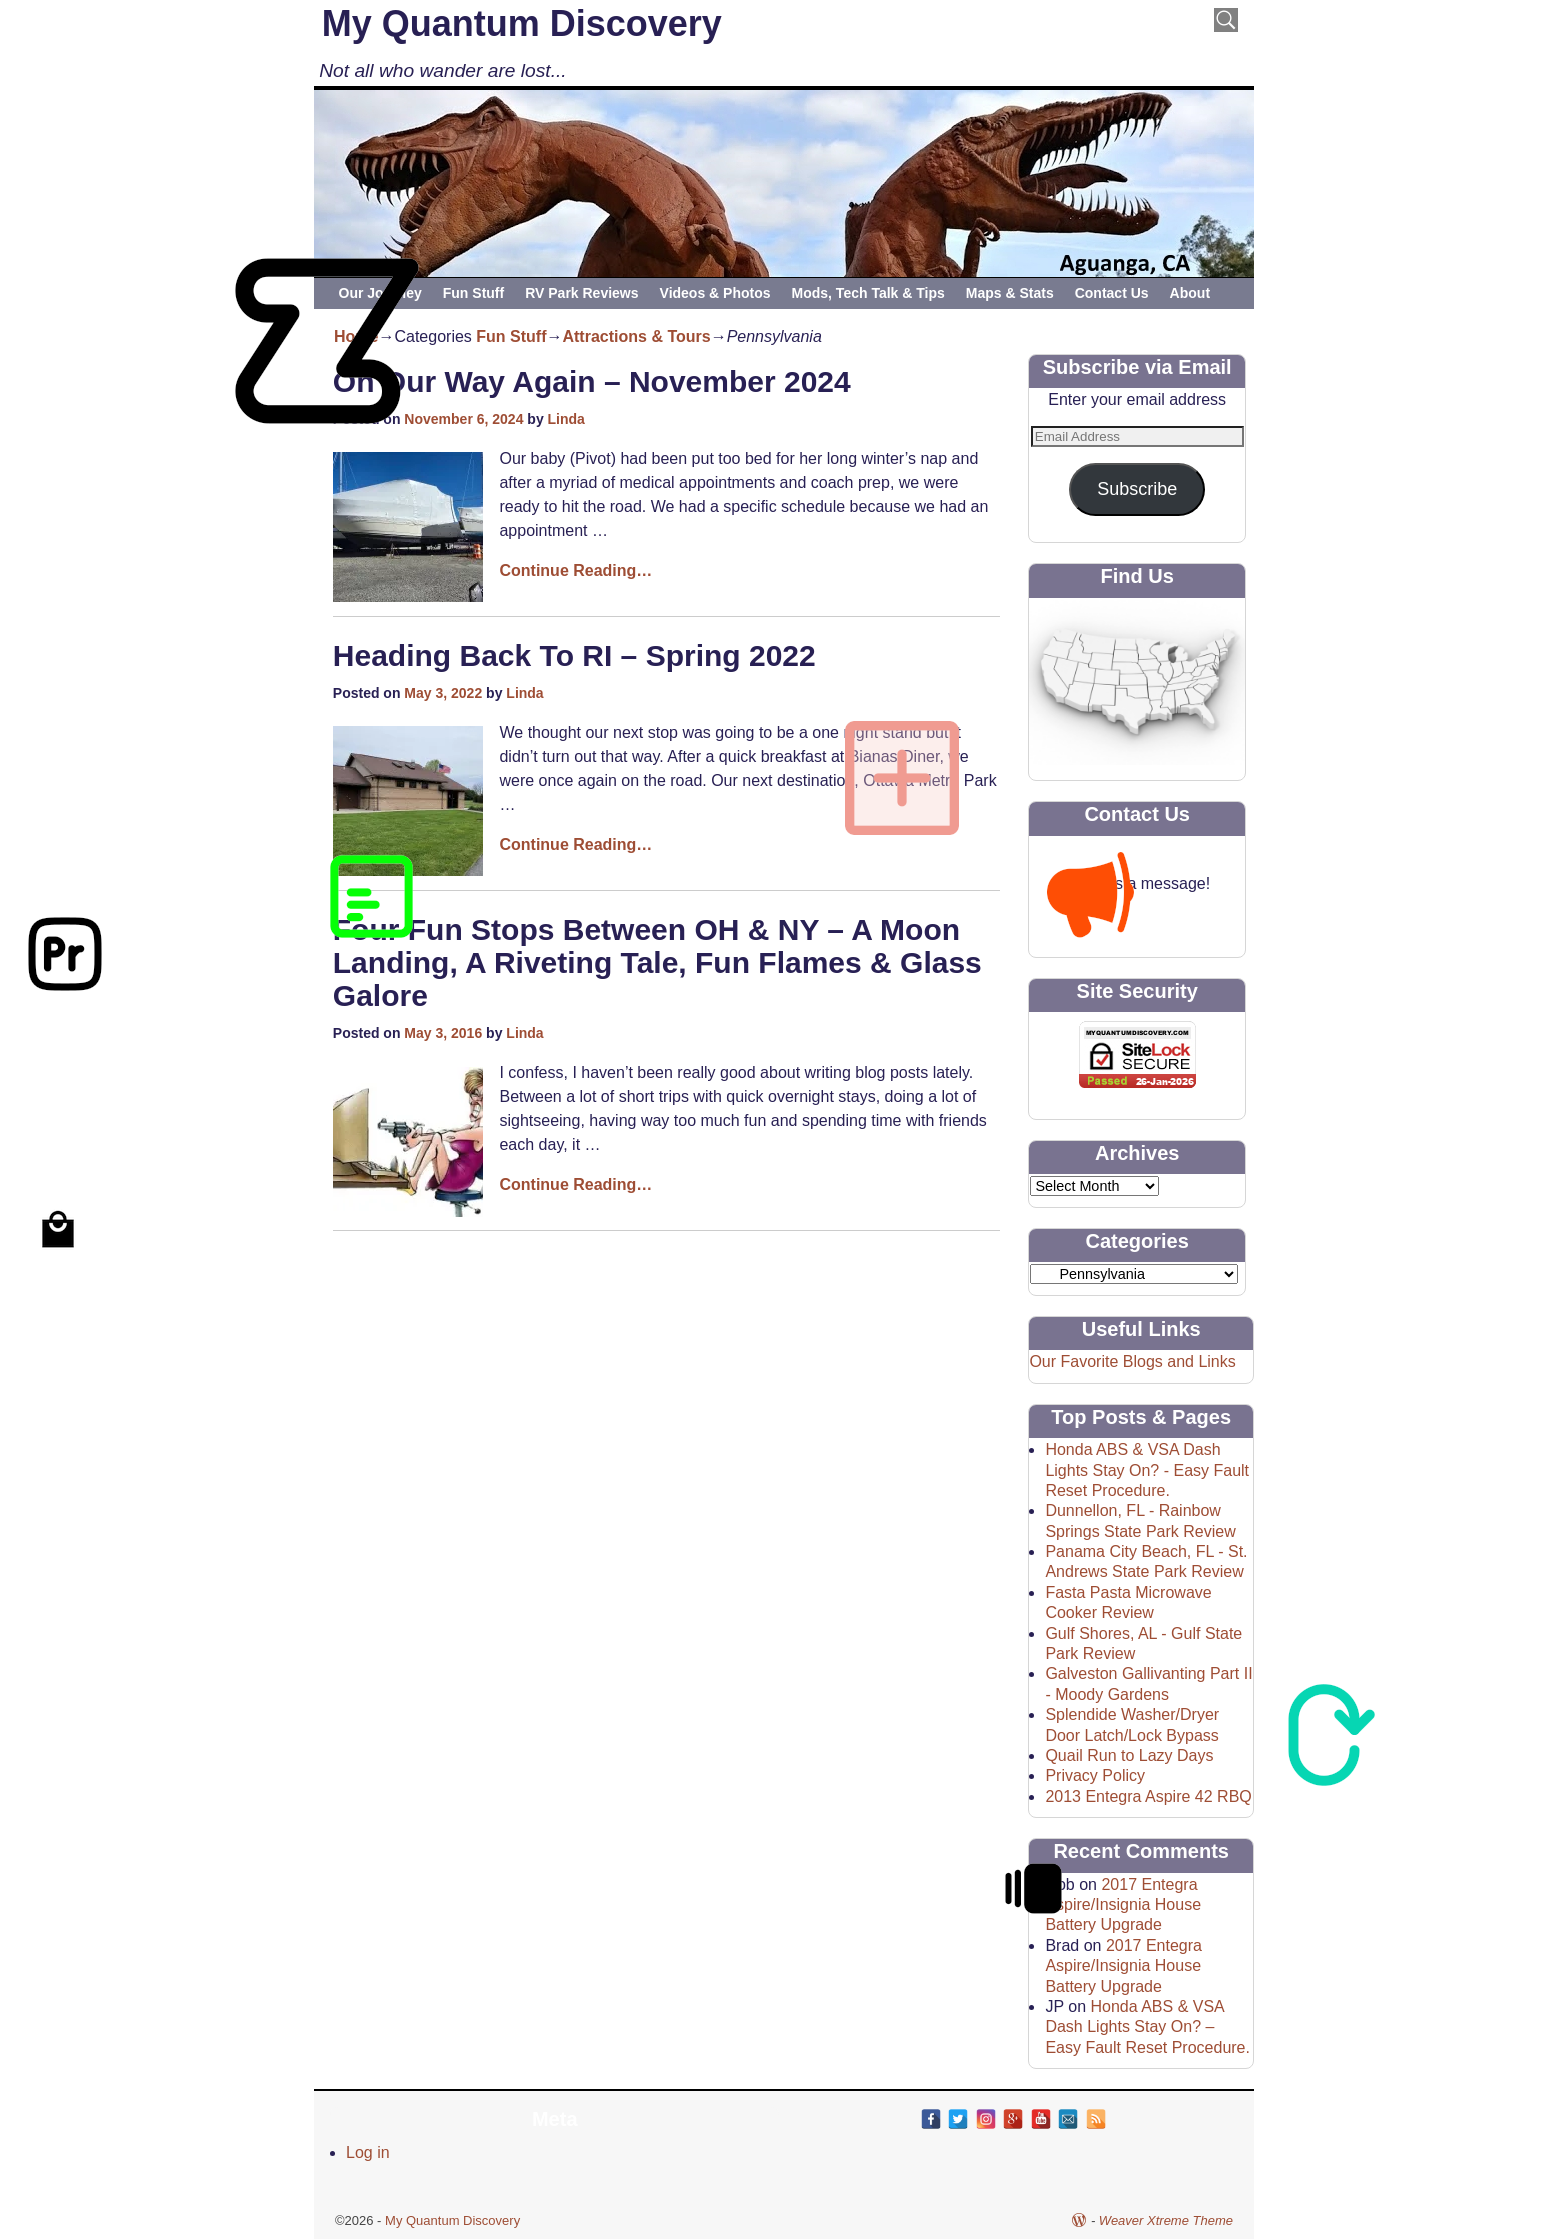  Describe the element at coordinates (371, 896) in the screenshot. I see `align content to bottom-left of container` at that location.